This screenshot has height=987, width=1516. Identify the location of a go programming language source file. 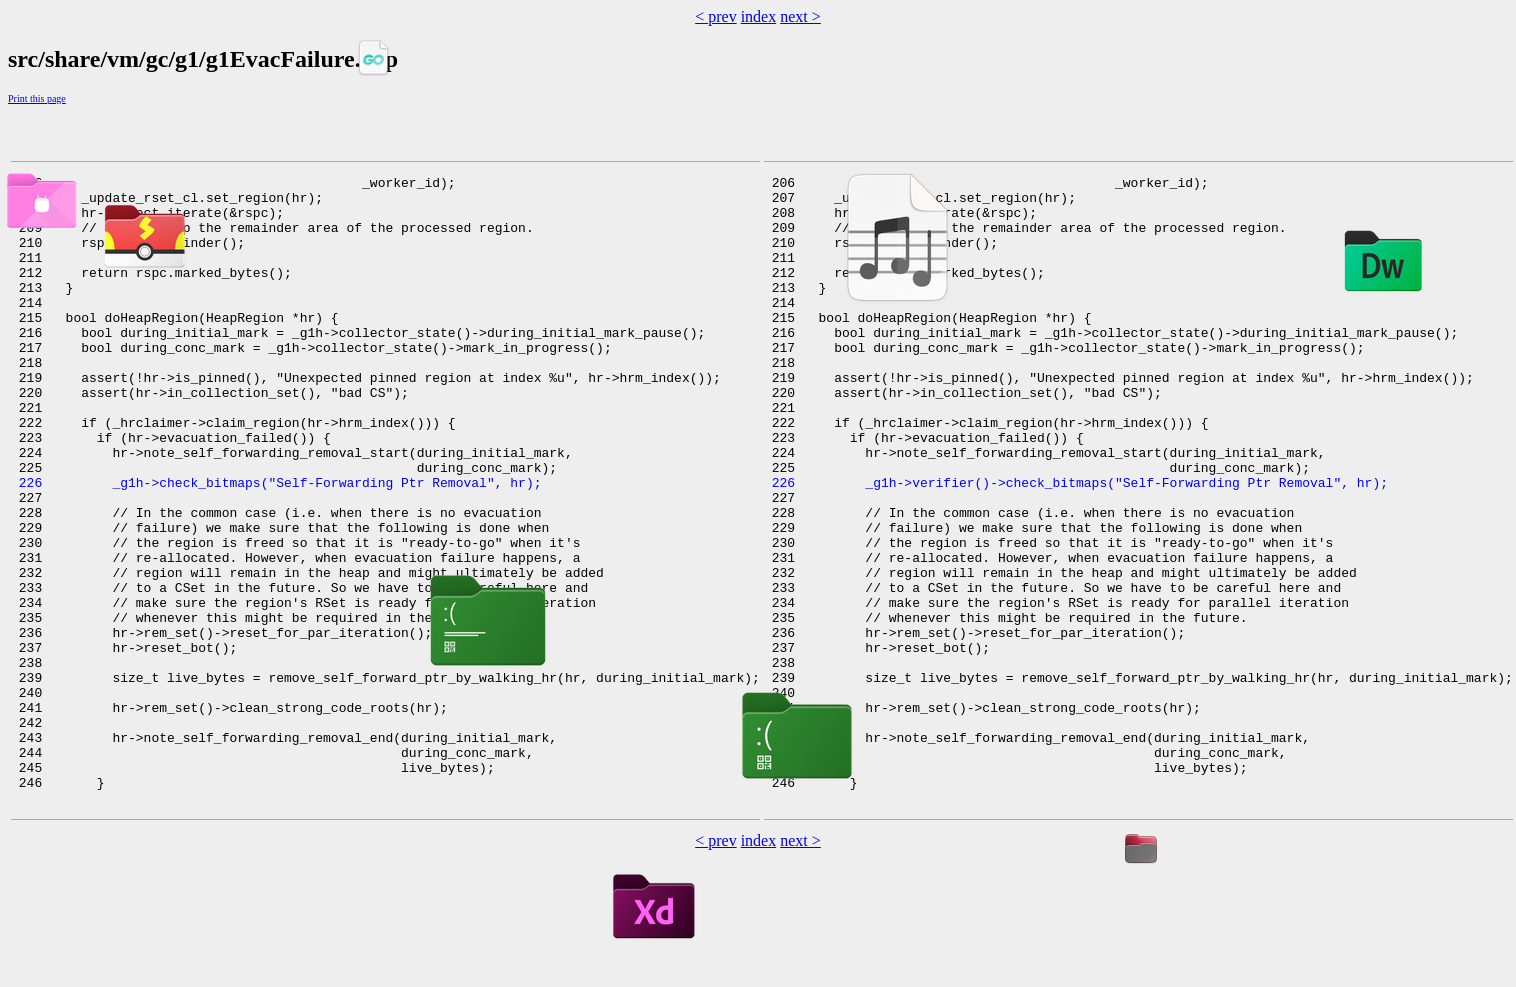
(373, 57).